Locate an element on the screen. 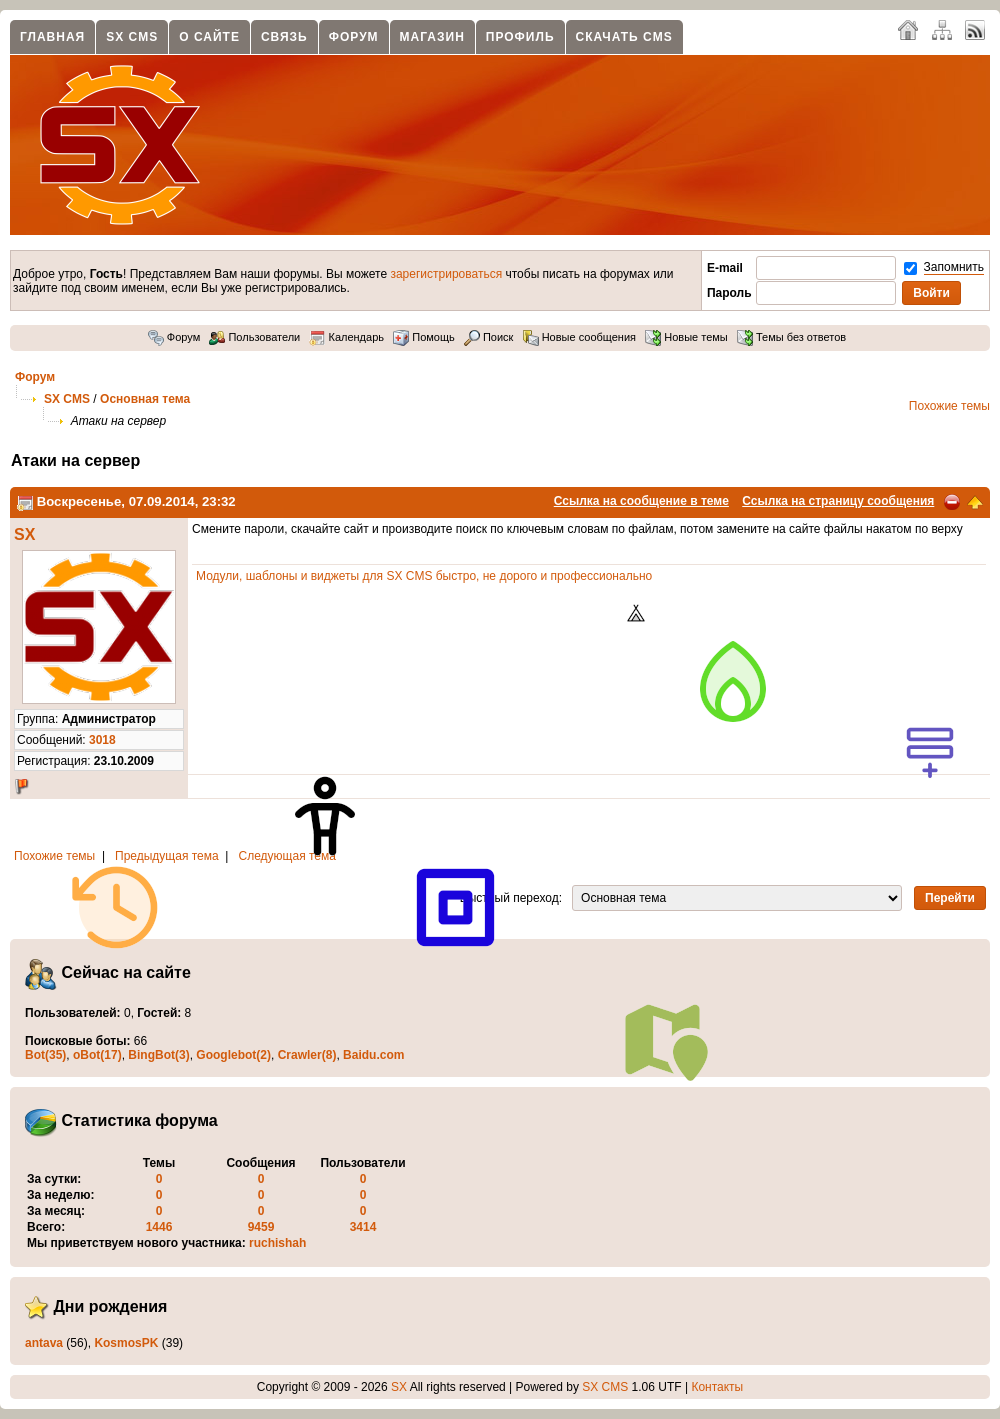 This screenshot has width=1000, height=1419. indicates trending or popular content is located at coordinates (733, 683).